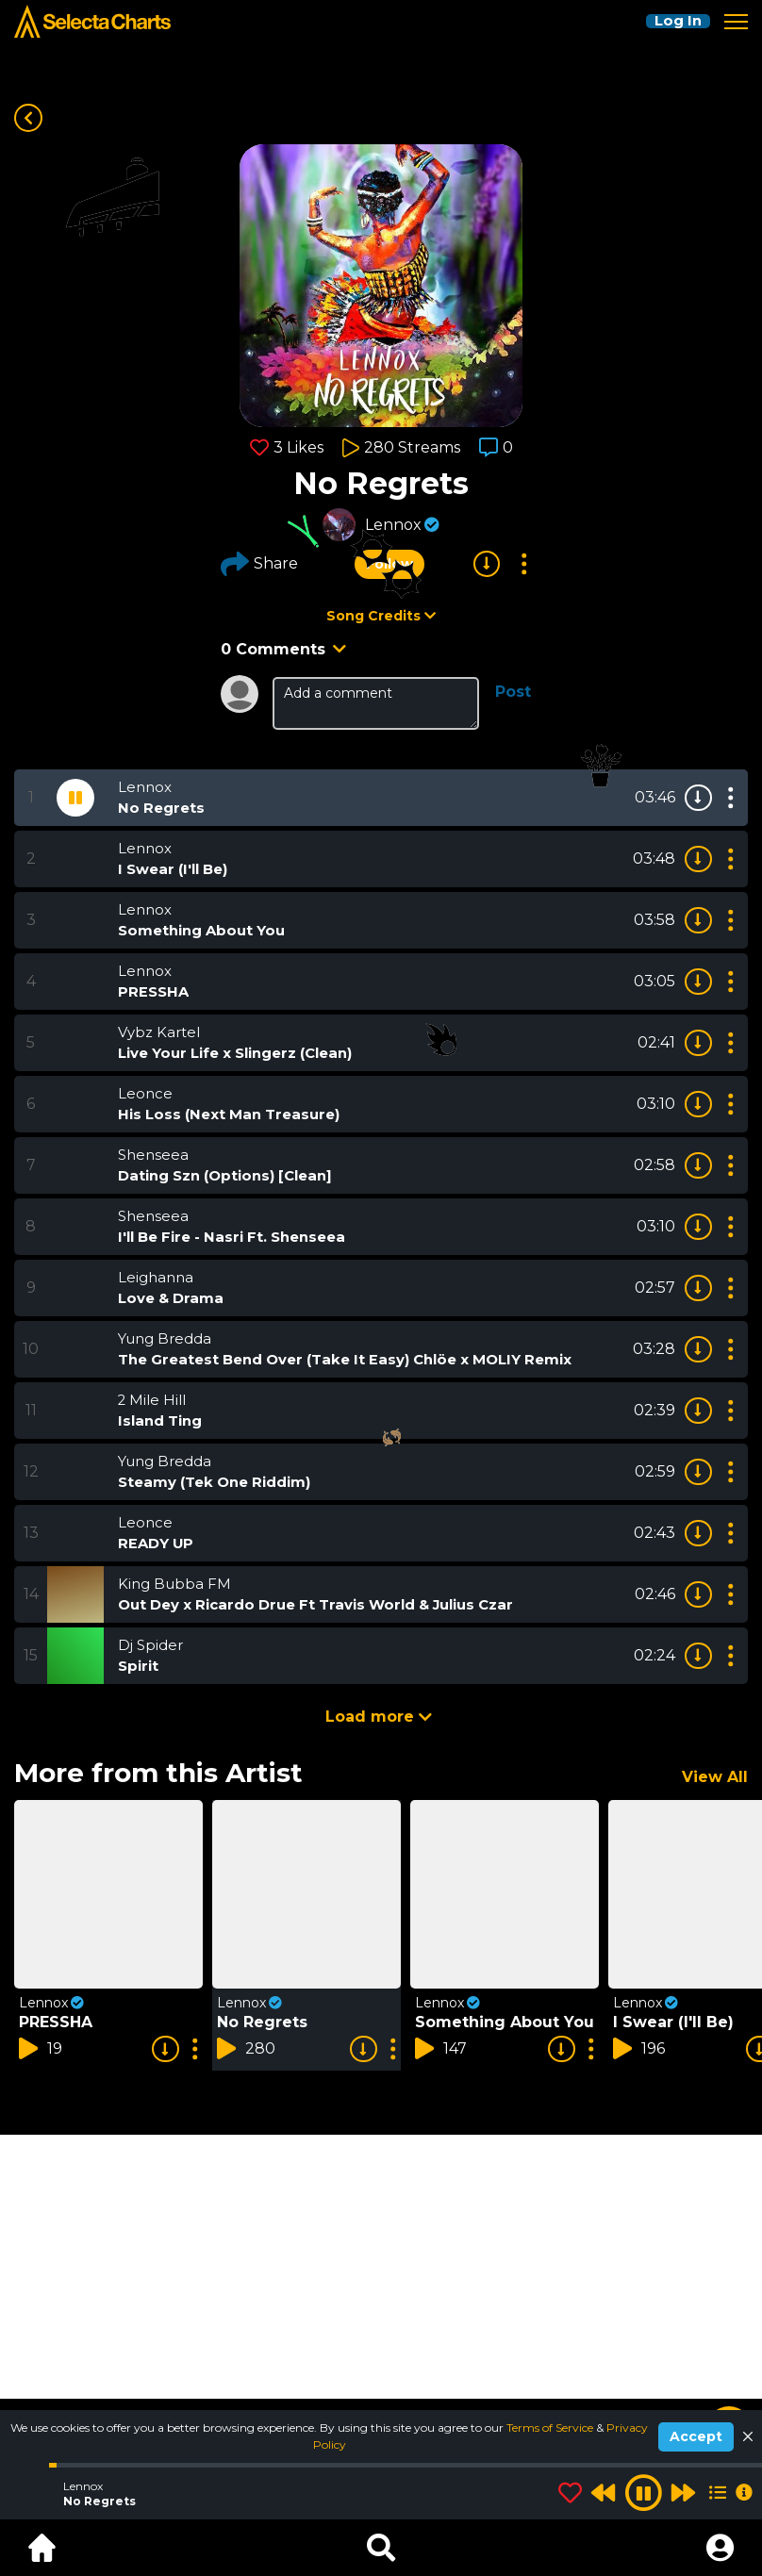  I want to click on access gardening or plant care features, so click(601, 766).